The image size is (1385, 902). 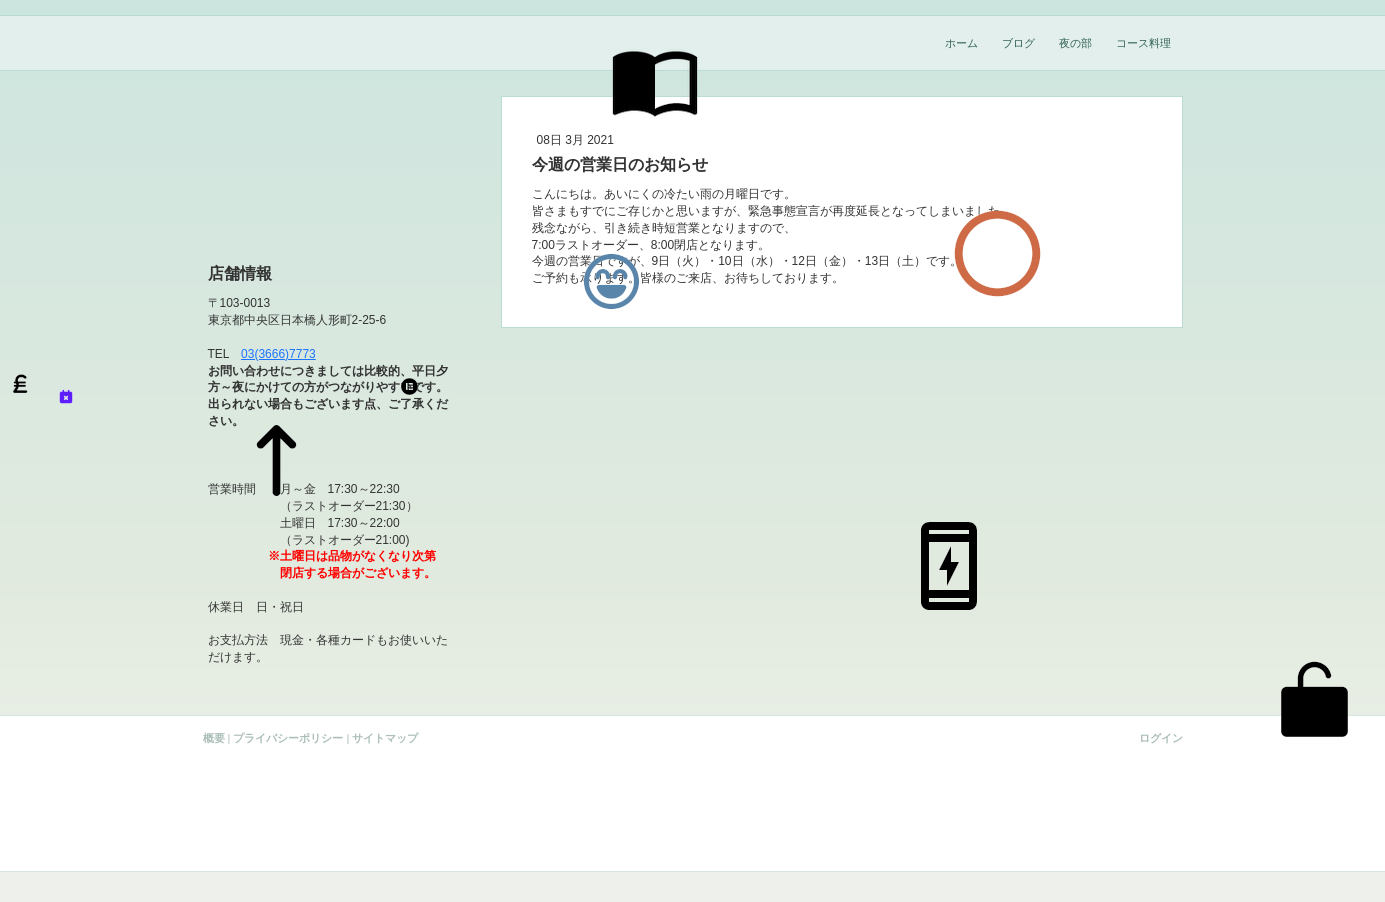 What do you see at coordinates (1314, 703) in the screenshot?
I see `unlocked or unsecured state` at bounding box center [1314, 703].